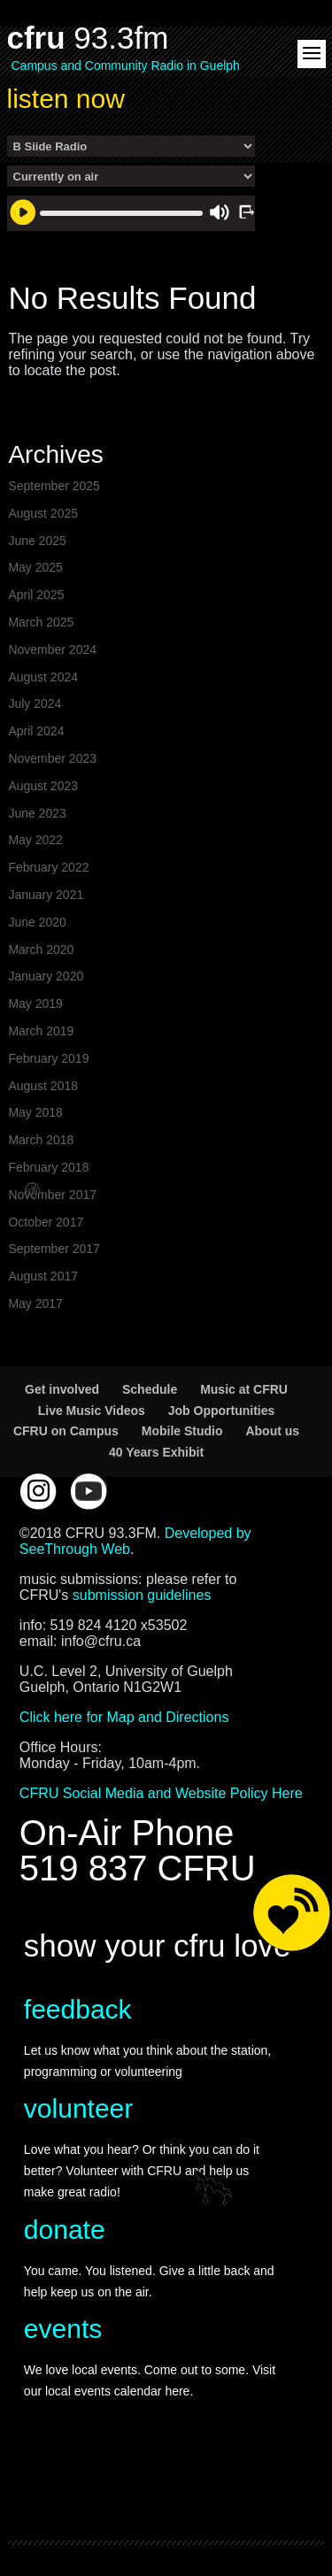 The image size is (332, 2576). What do you see at coordinates (212, 2188) in the screenshot?
I see `indicates damage or injury status in a game` at bounding box center [212, 2188].